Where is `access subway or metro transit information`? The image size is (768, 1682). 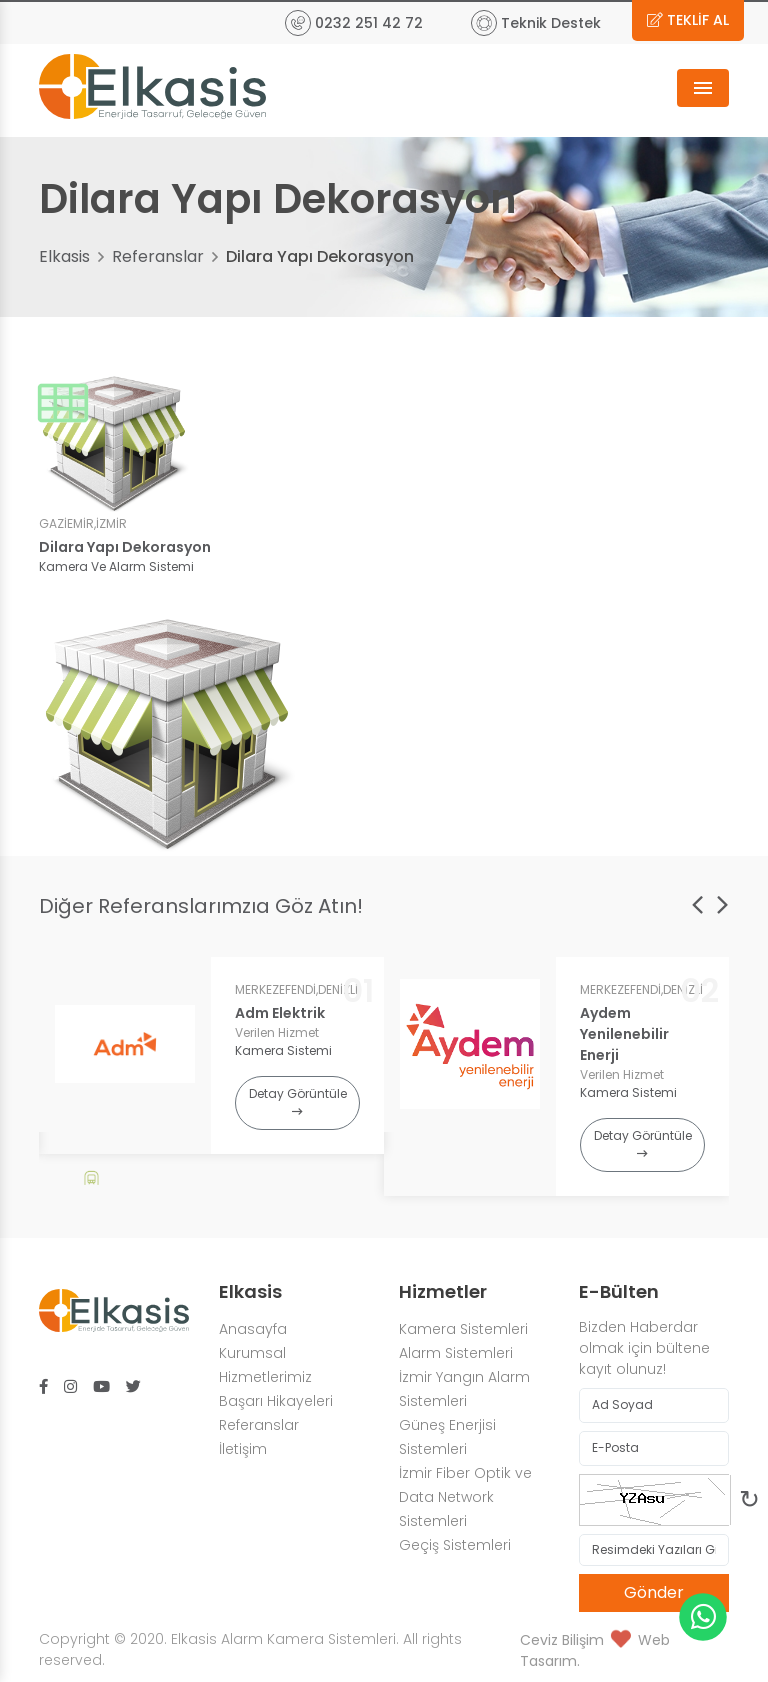 access subway or metro transit information is located at coordinates (91, 1178).